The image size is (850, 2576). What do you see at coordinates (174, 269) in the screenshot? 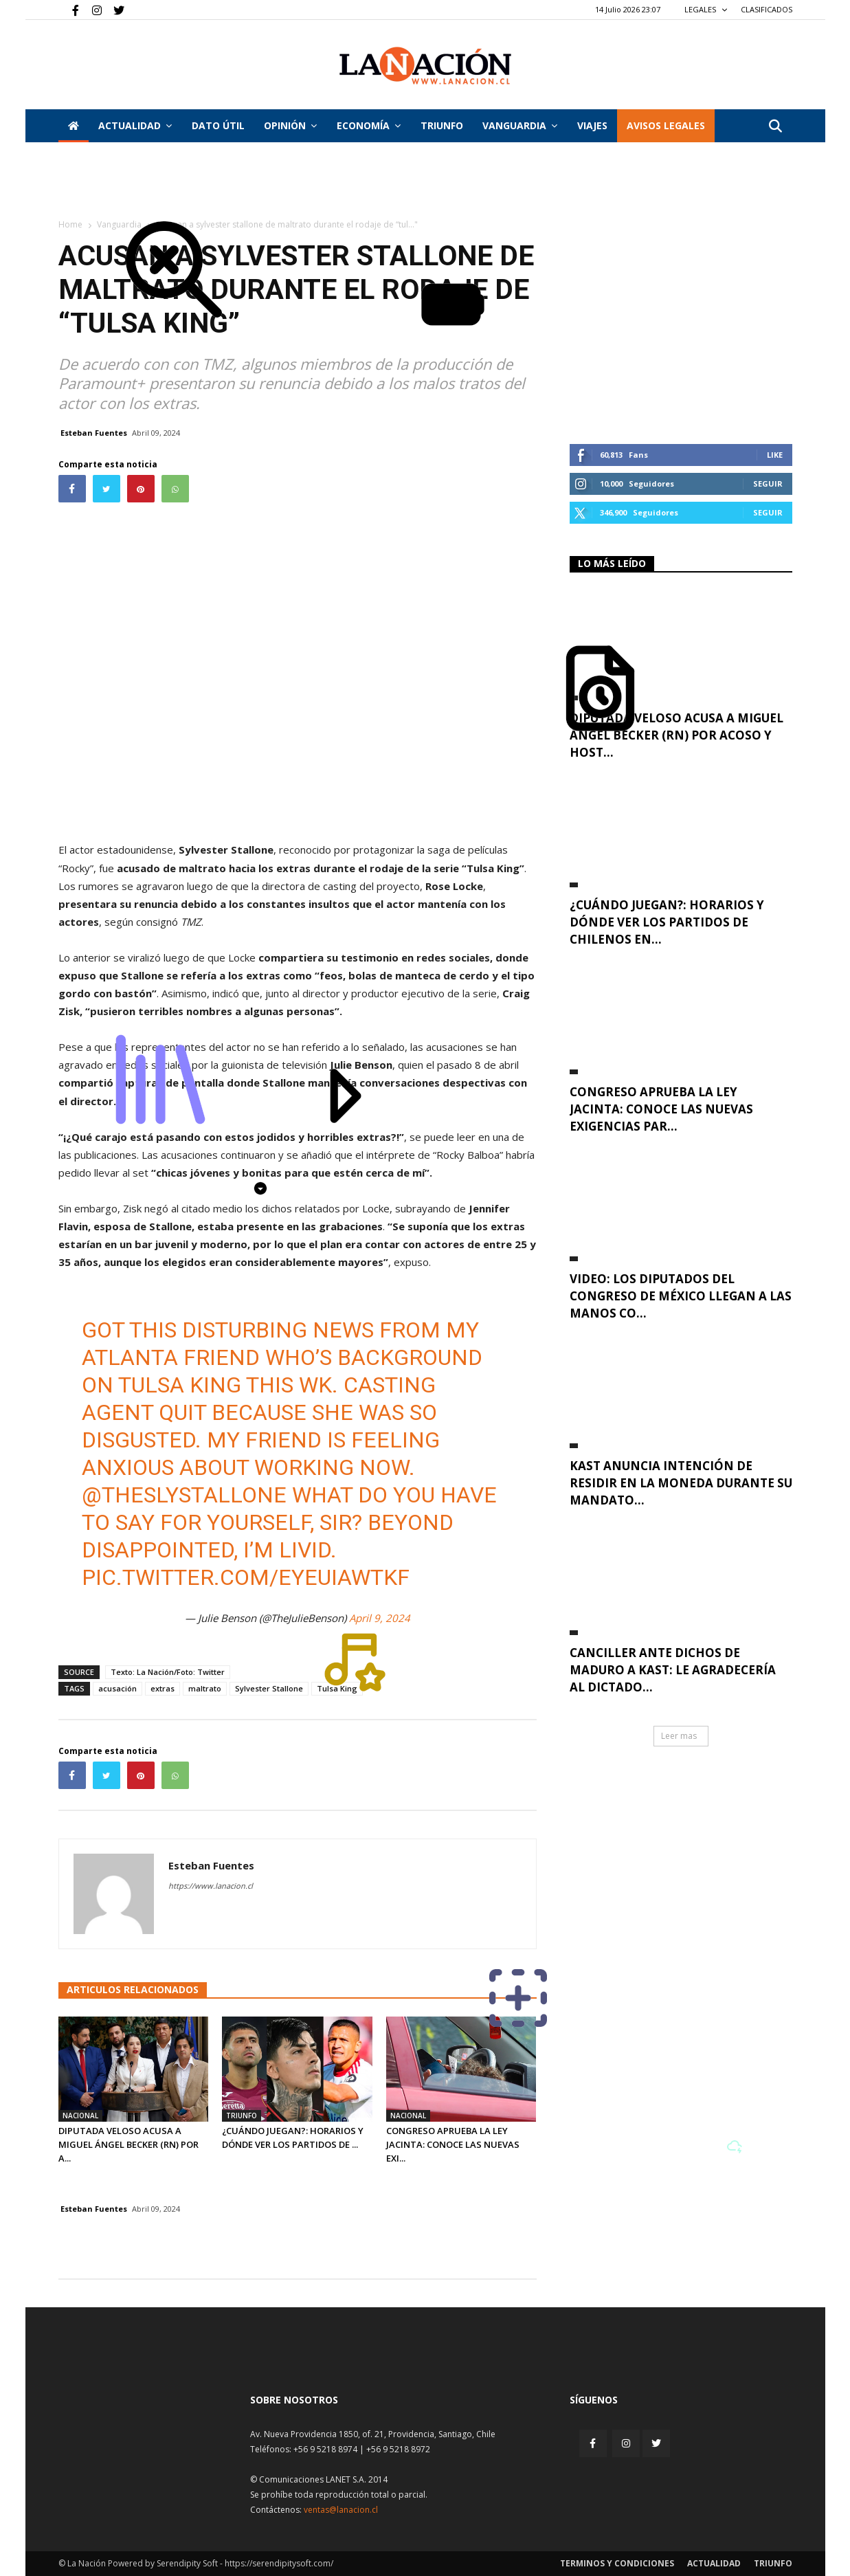
I see `cancel or exit search mode` at bounding box center [174, 269].